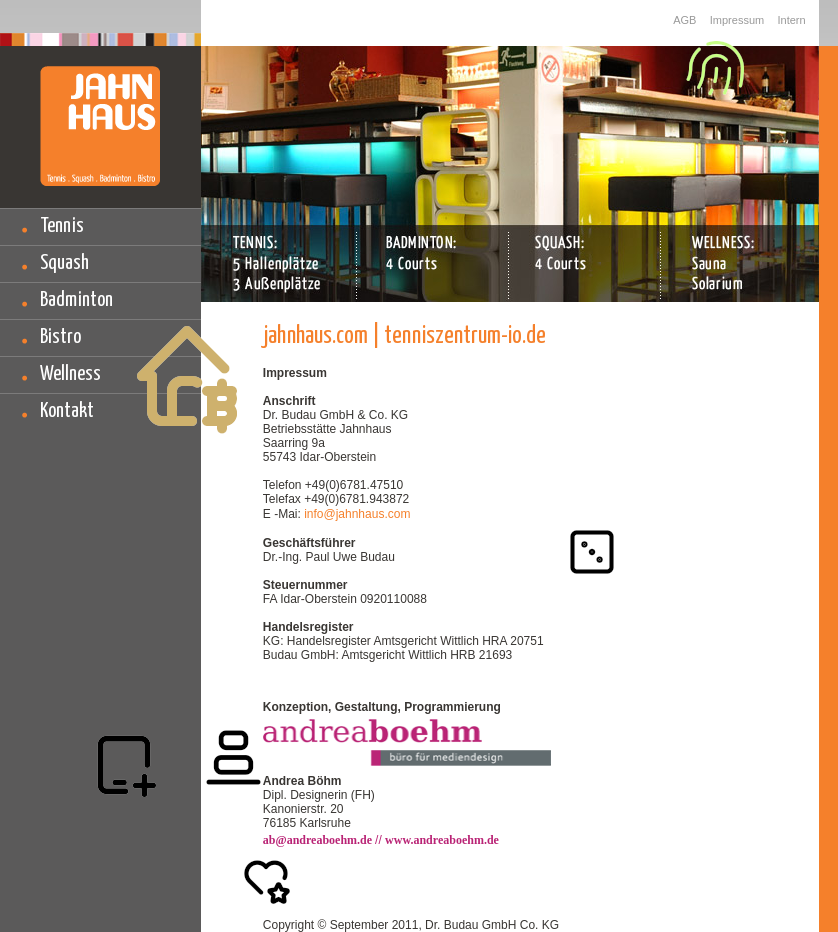 This screenshot has width=838, height=932. I want to click on roll dice or generate random number, so click(592, 552).